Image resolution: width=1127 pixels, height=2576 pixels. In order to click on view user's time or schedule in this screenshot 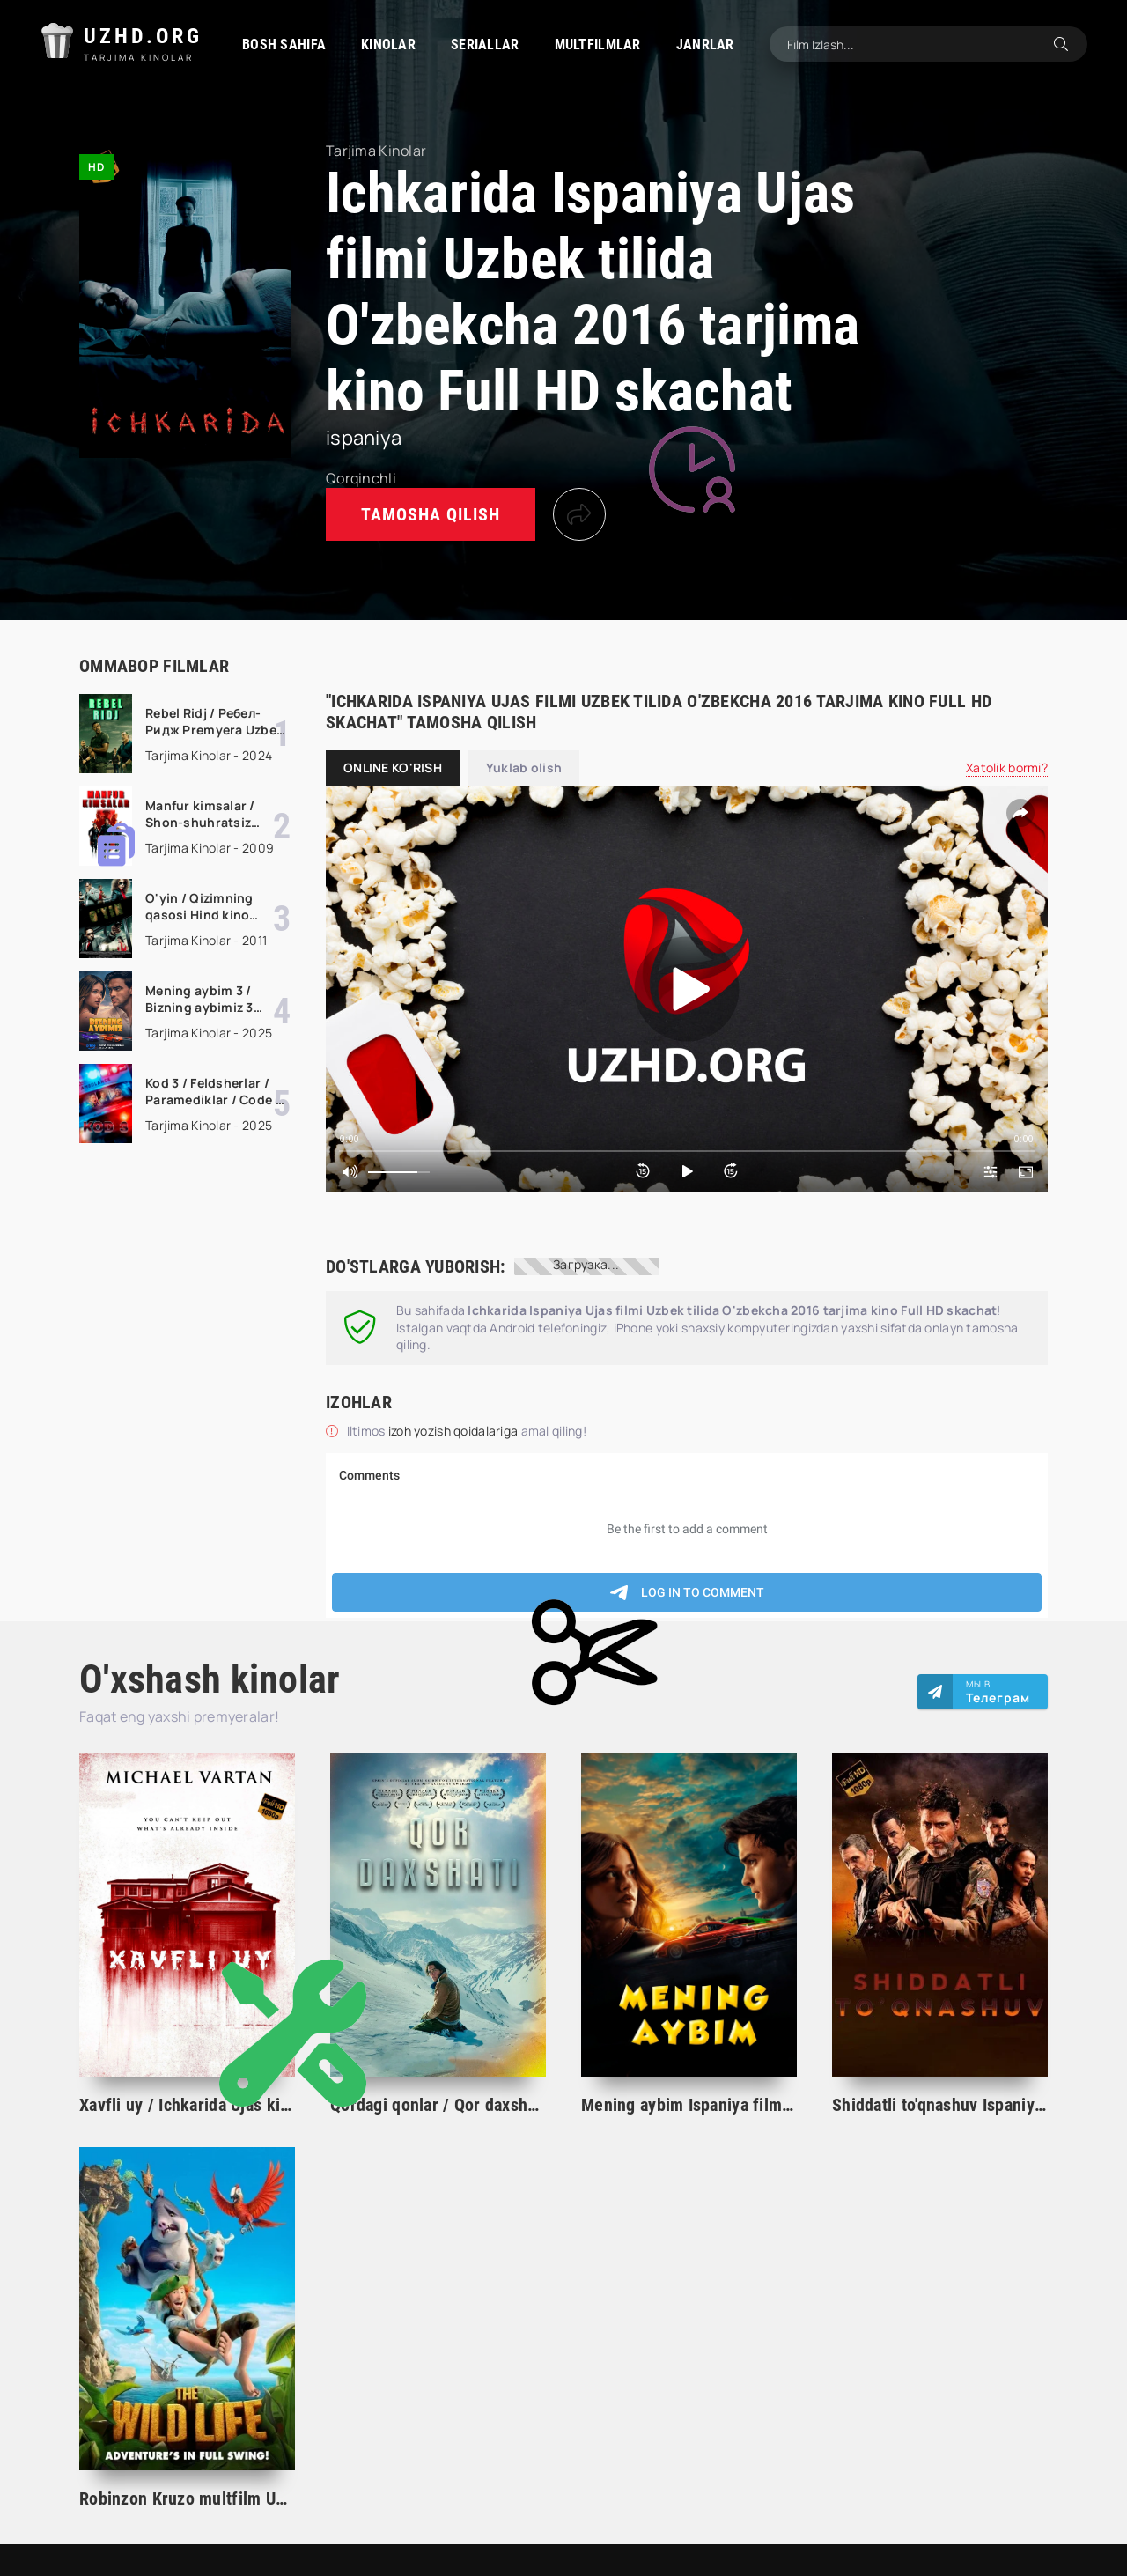, I will do `click(692, 469)`.